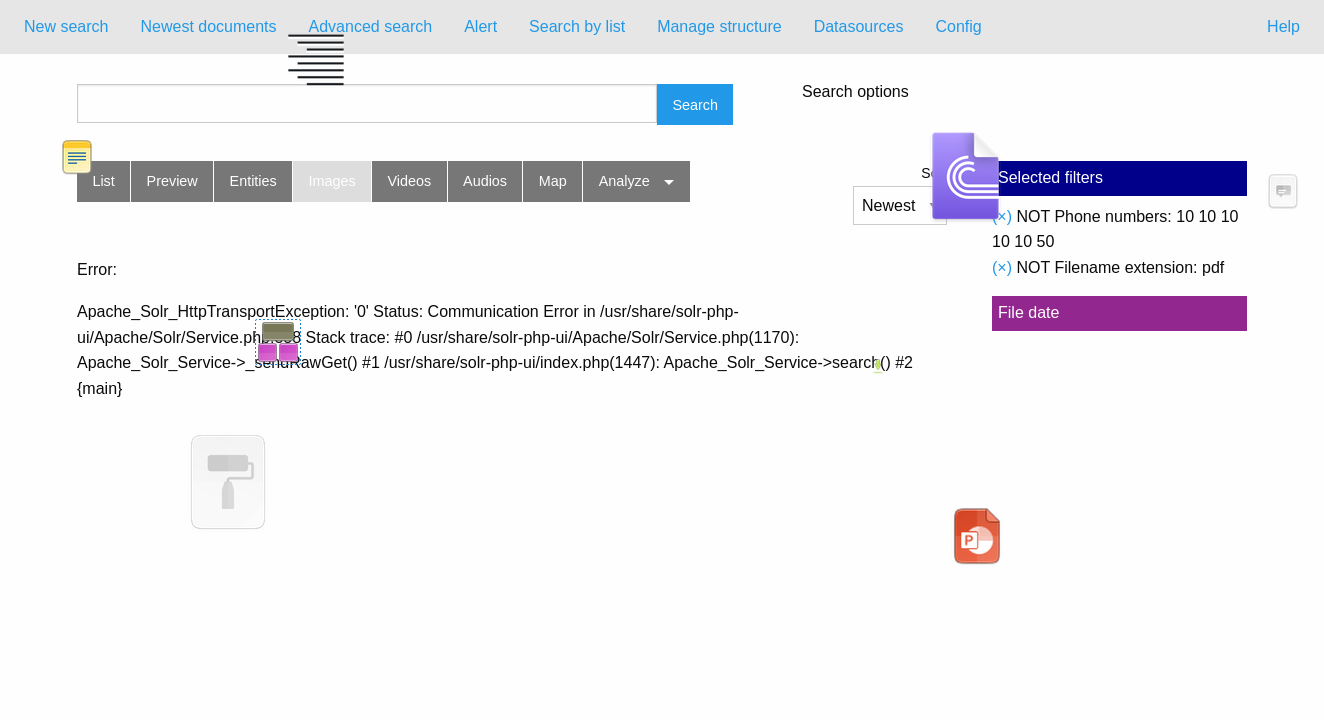  Describe the element at coordinates (228, 482) in the screenshot. I see `a theme or appearance customization file` at that location.